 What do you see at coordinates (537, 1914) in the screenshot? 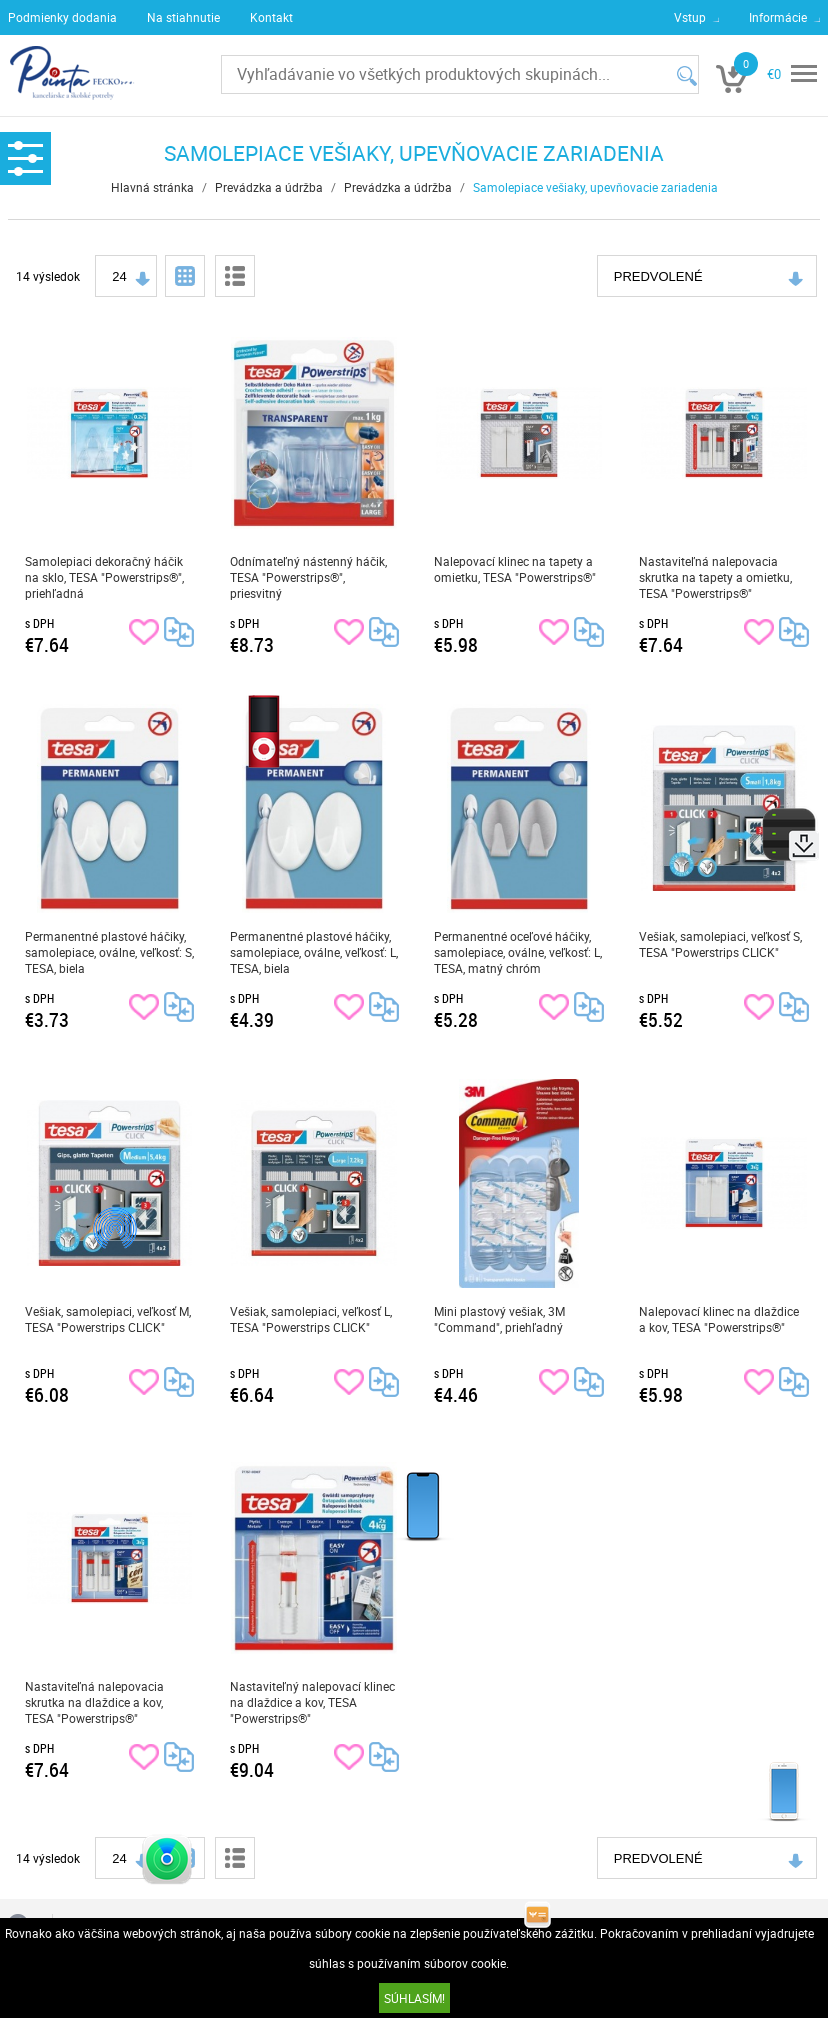
I see `open kandji passport login or authentication` at bounding box center [537, 1914].